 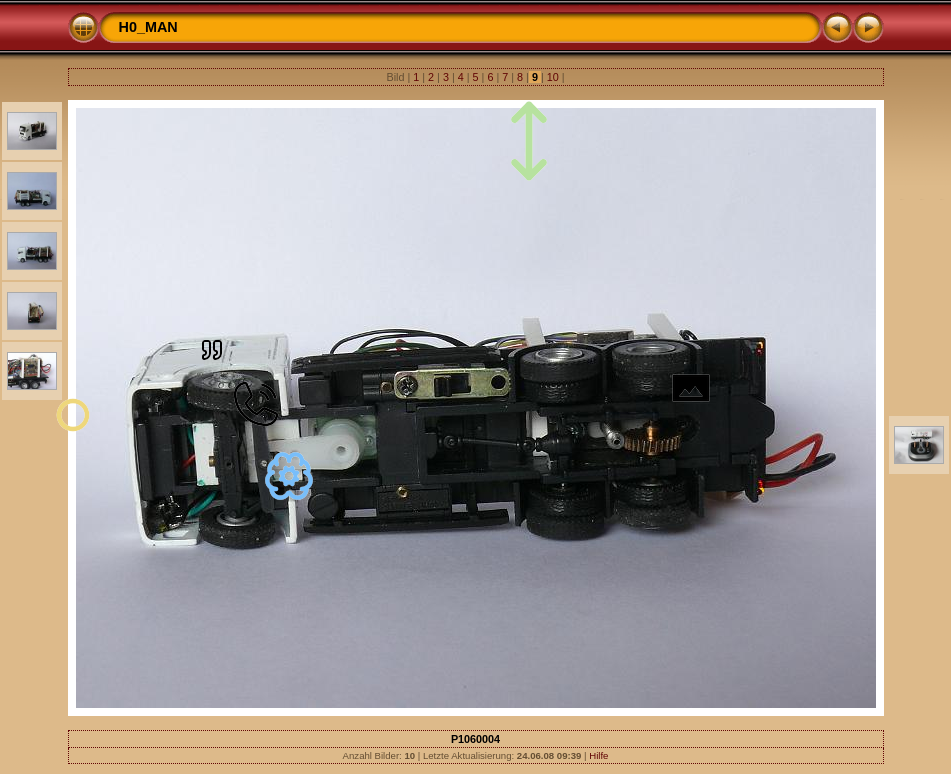 I want to click on view panorama or wide-angle photos, so click(x=691, y=388).